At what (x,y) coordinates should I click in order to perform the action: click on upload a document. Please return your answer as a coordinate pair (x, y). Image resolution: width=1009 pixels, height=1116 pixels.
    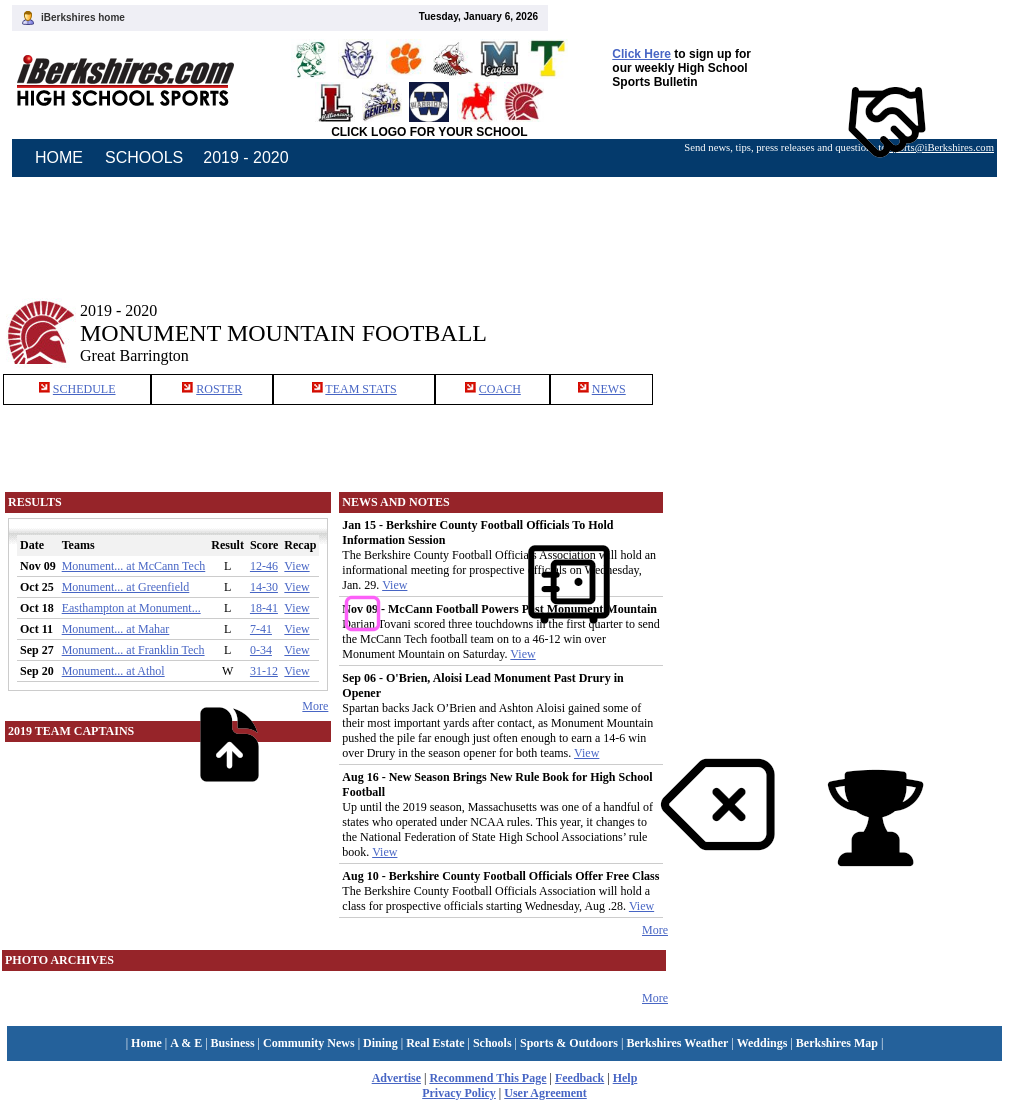
    Looking at the image, I should click on (229, 744).